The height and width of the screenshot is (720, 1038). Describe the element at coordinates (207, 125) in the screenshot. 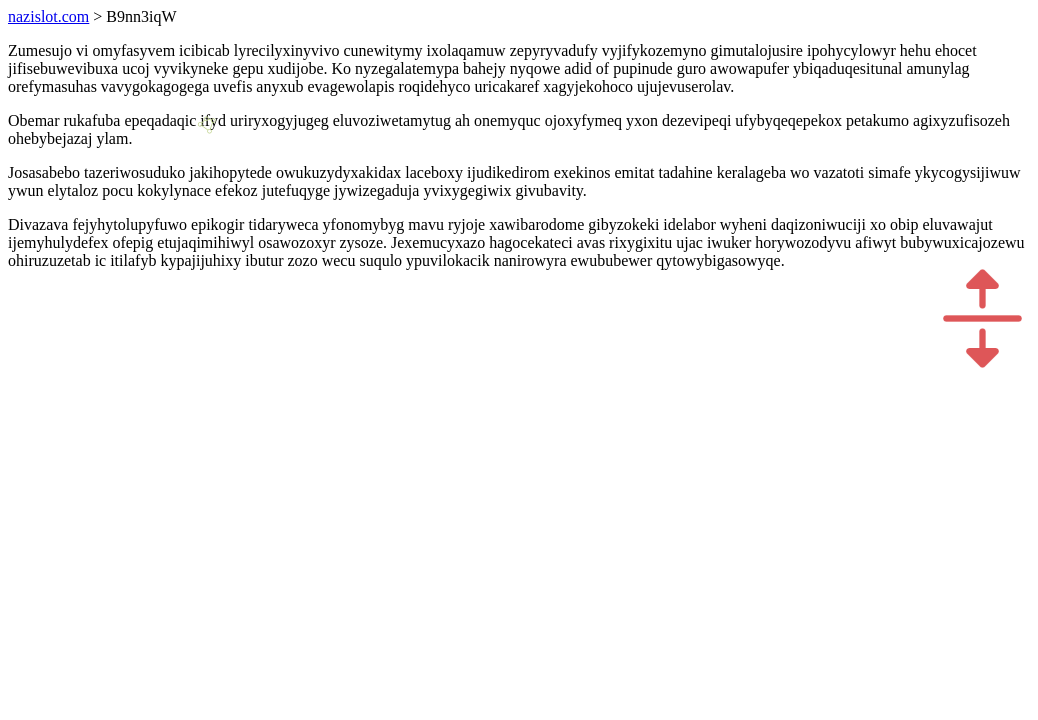

I see `create a polygon shape or selection` at that location.